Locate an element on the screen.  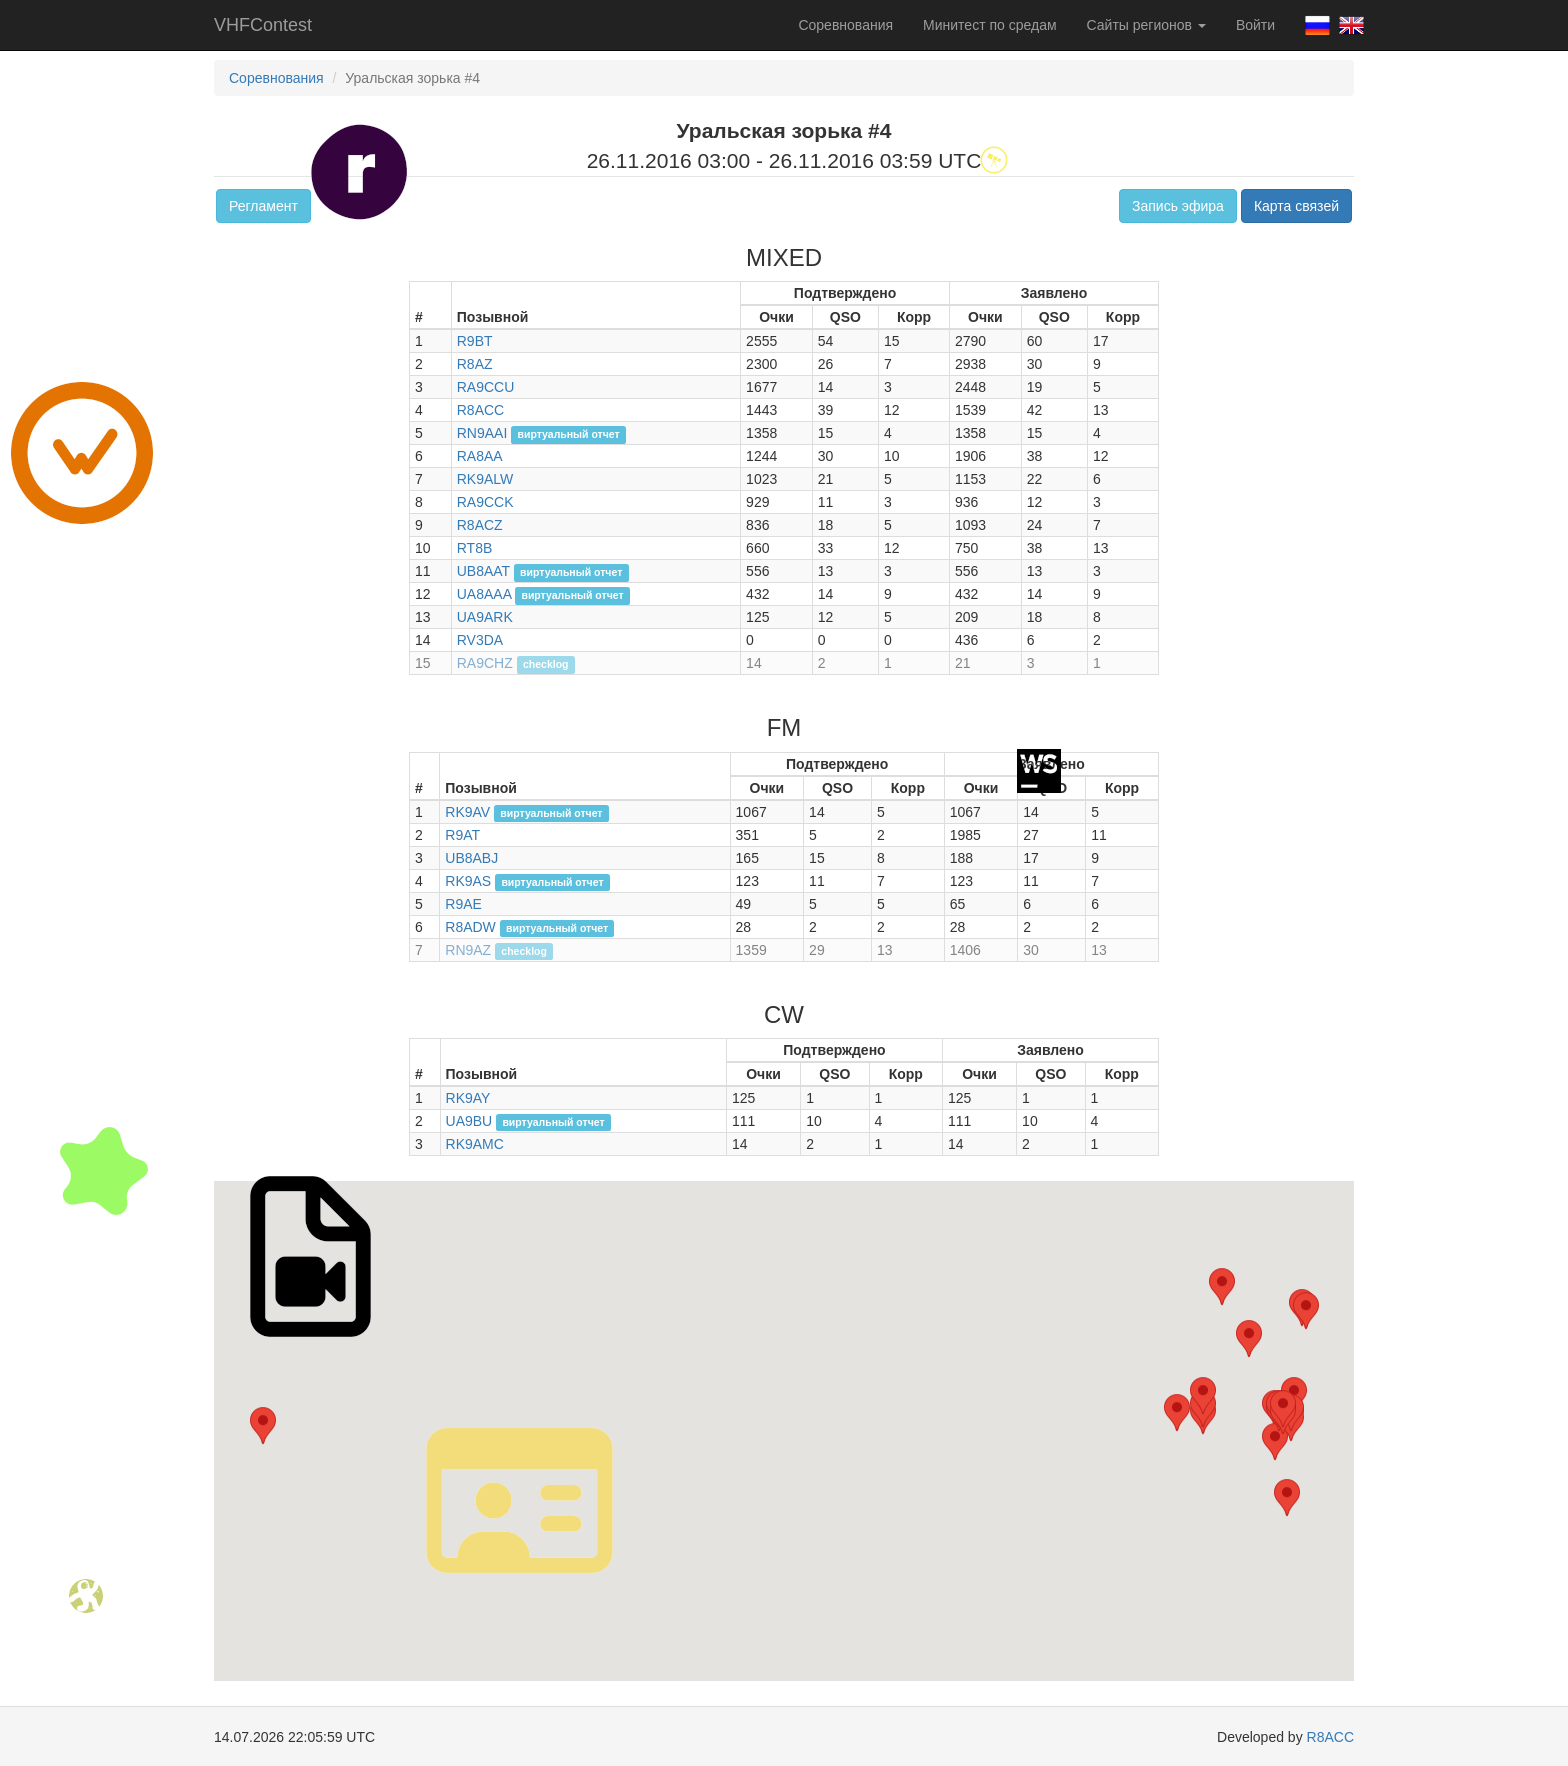
view video file is located at coordinates (310, 1256).